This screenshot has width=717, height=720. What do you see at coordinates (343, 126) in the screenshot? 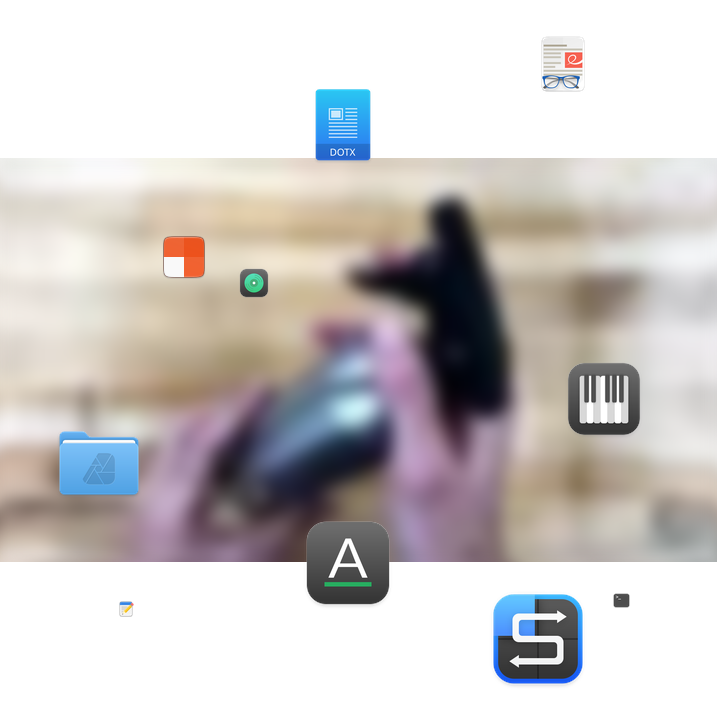
I see `a microsoft word template file (.dotx)` at bounding box center [343, 126].